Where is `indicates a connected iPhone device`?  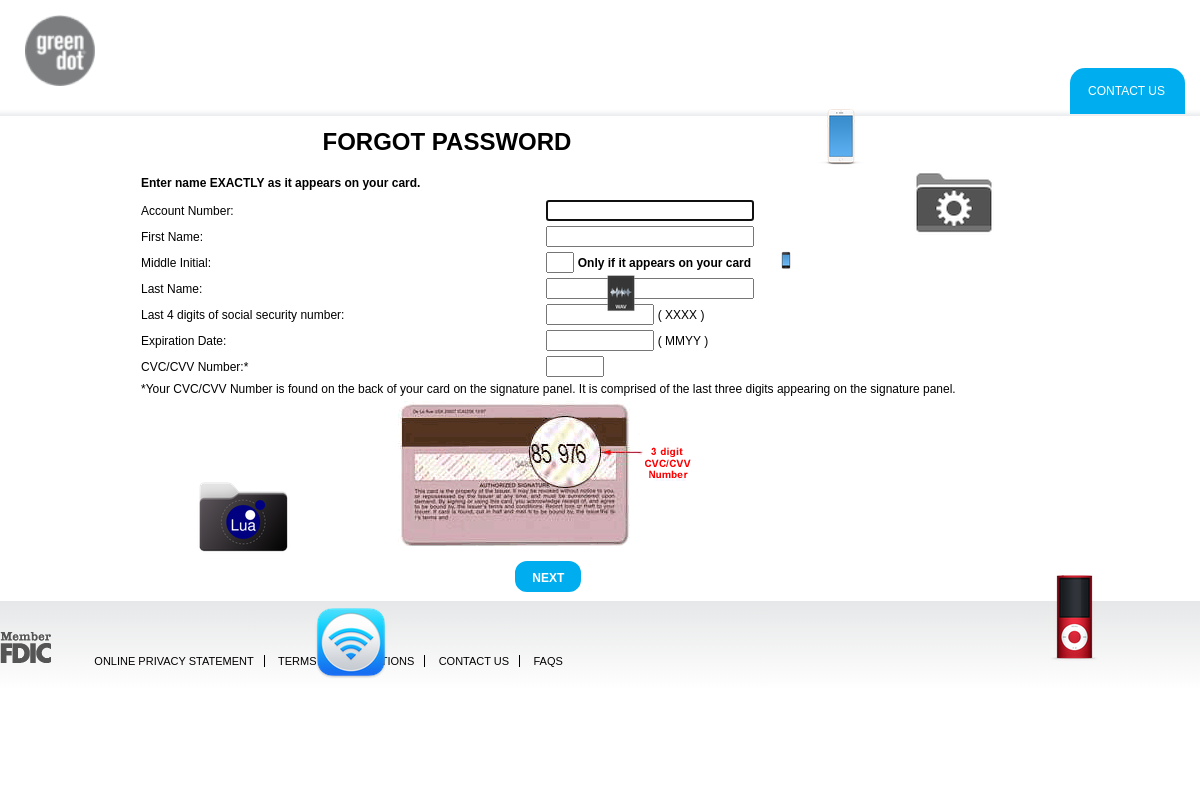 indicates a connected iPhone device is located at coordinates (786, 260).